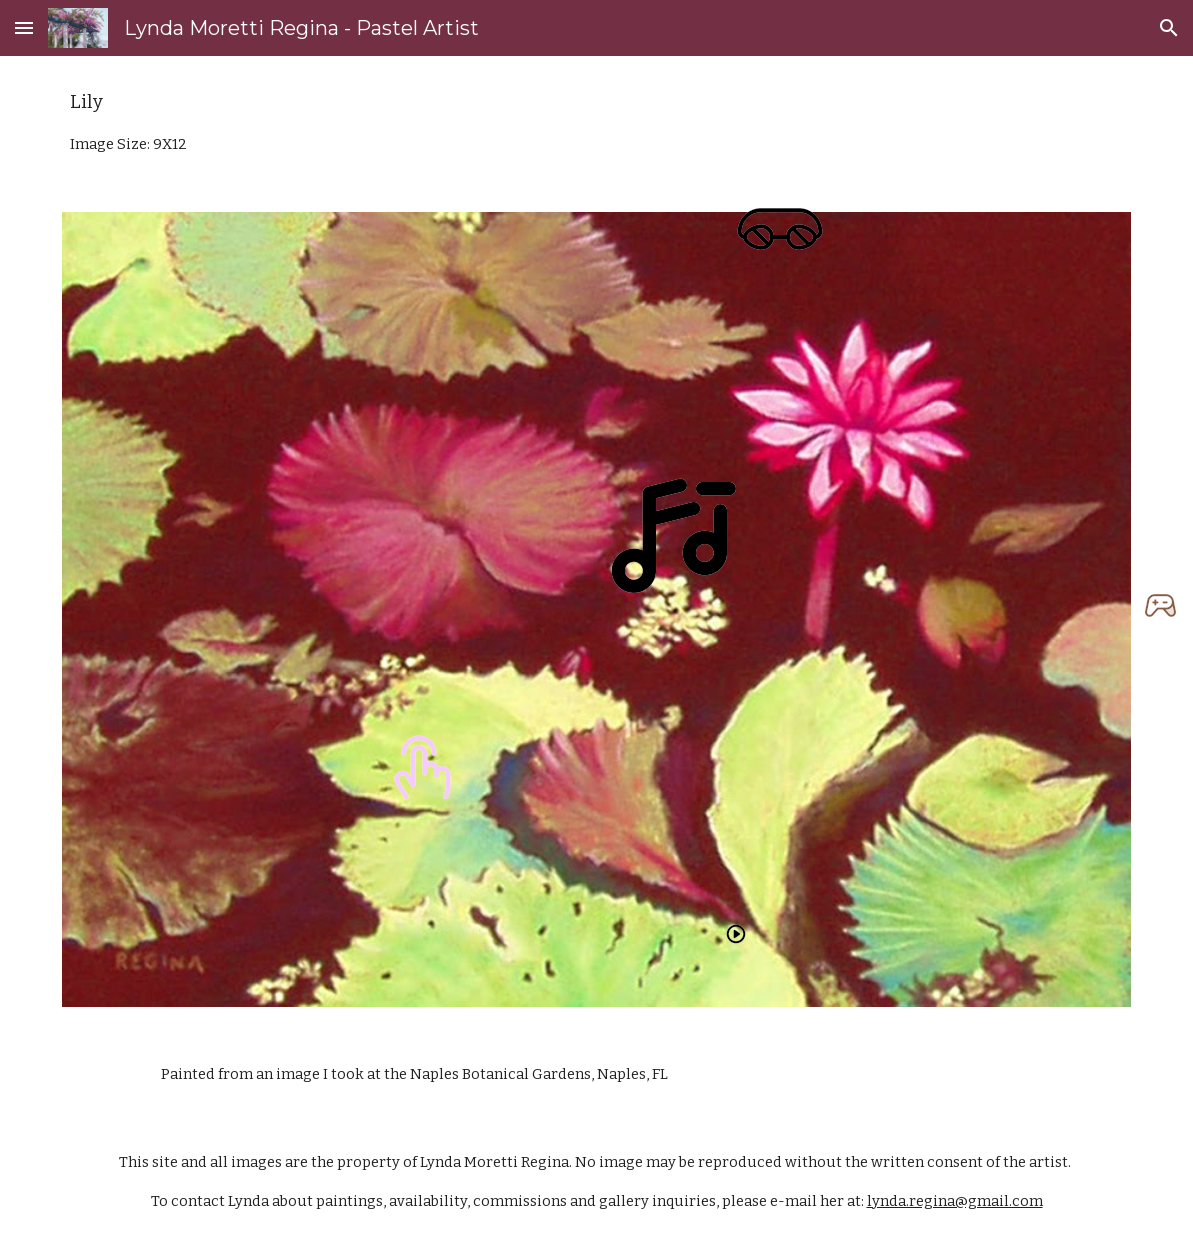  What do you see at coordinates (676, 533) in the screenshot?
I see `remove a song from playlist` at bounding box center [676, 533].